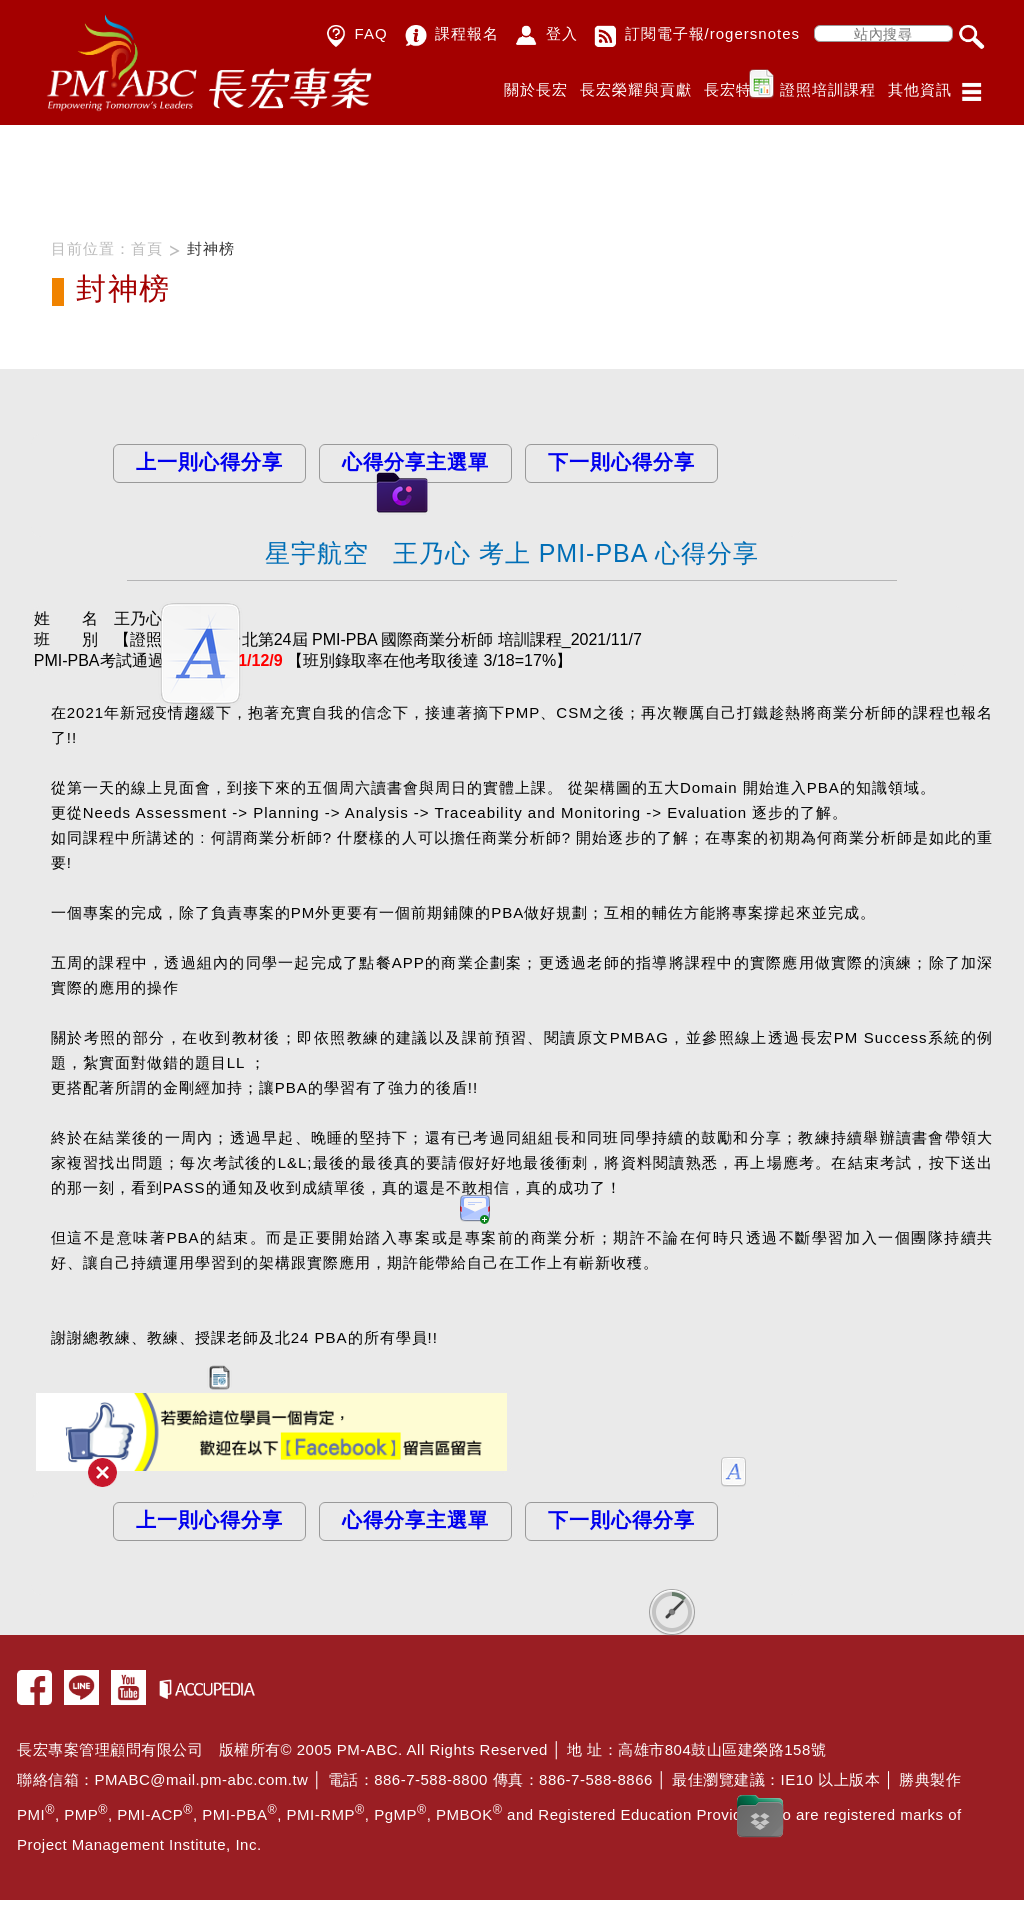 The image size is (1024, 1916). What do you see at coordinates (760, 1816) in the screenshot?
I see `open dropbox synced folder` at bounding box center [760, 1816].